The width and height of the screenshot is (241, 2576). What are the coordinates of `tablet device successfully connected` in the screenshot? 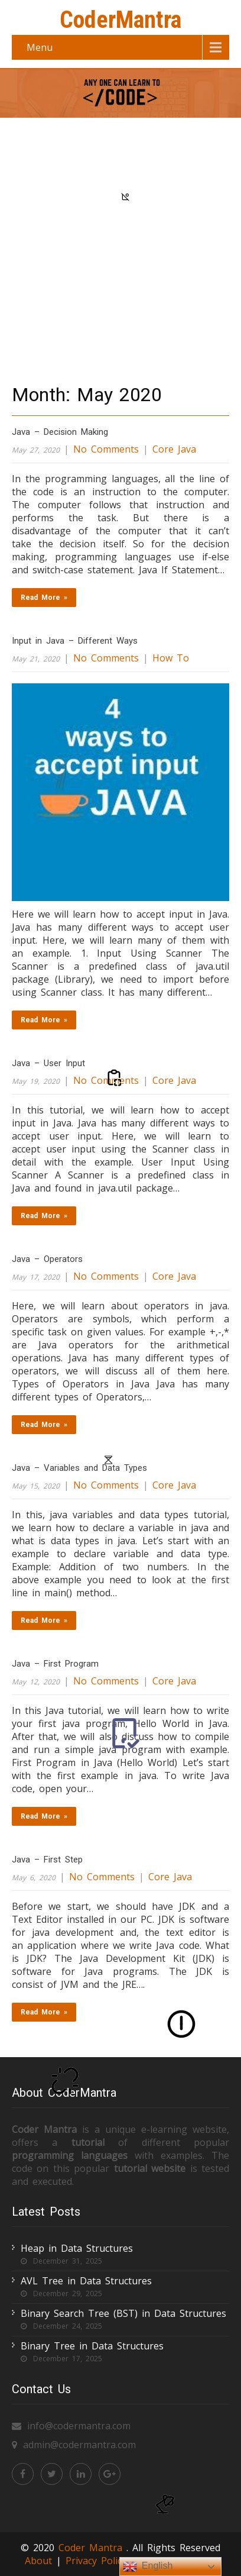 It's located at (124, 1733).